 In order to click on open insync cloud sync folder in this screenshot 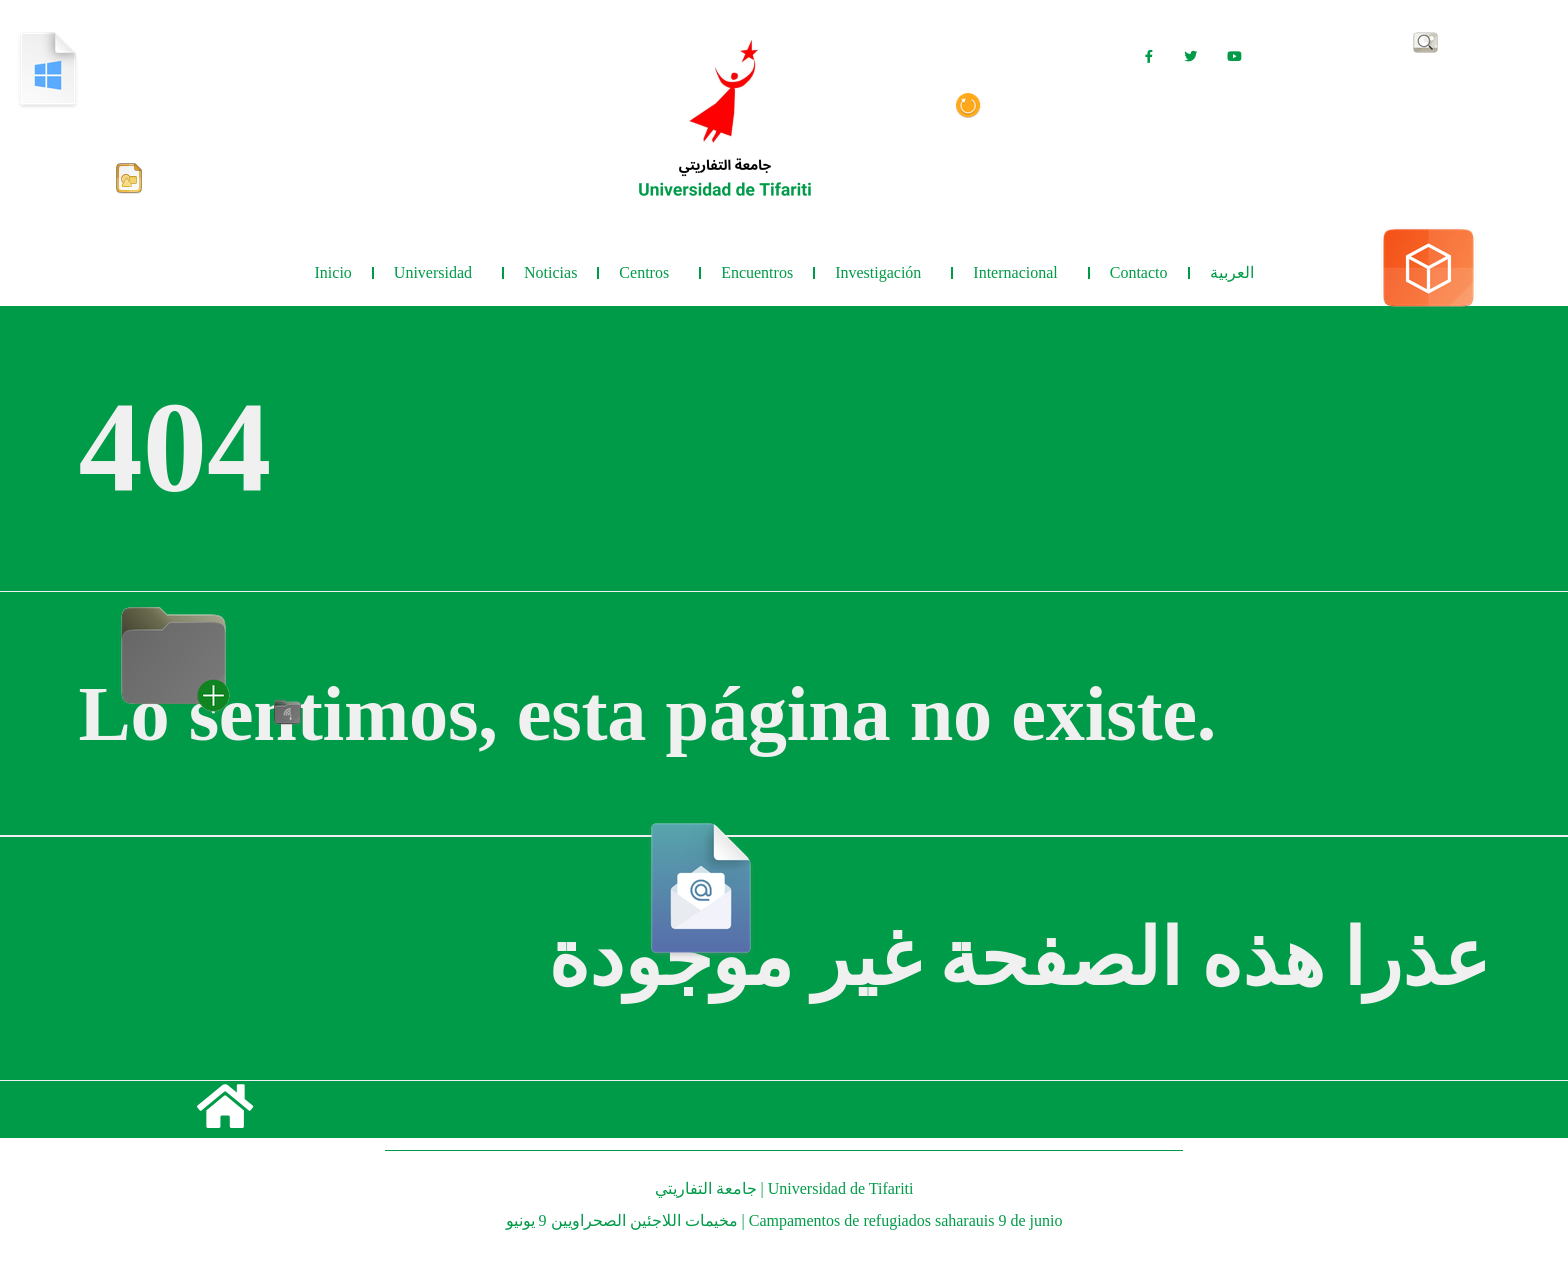, I will do `click(287, 711)`.